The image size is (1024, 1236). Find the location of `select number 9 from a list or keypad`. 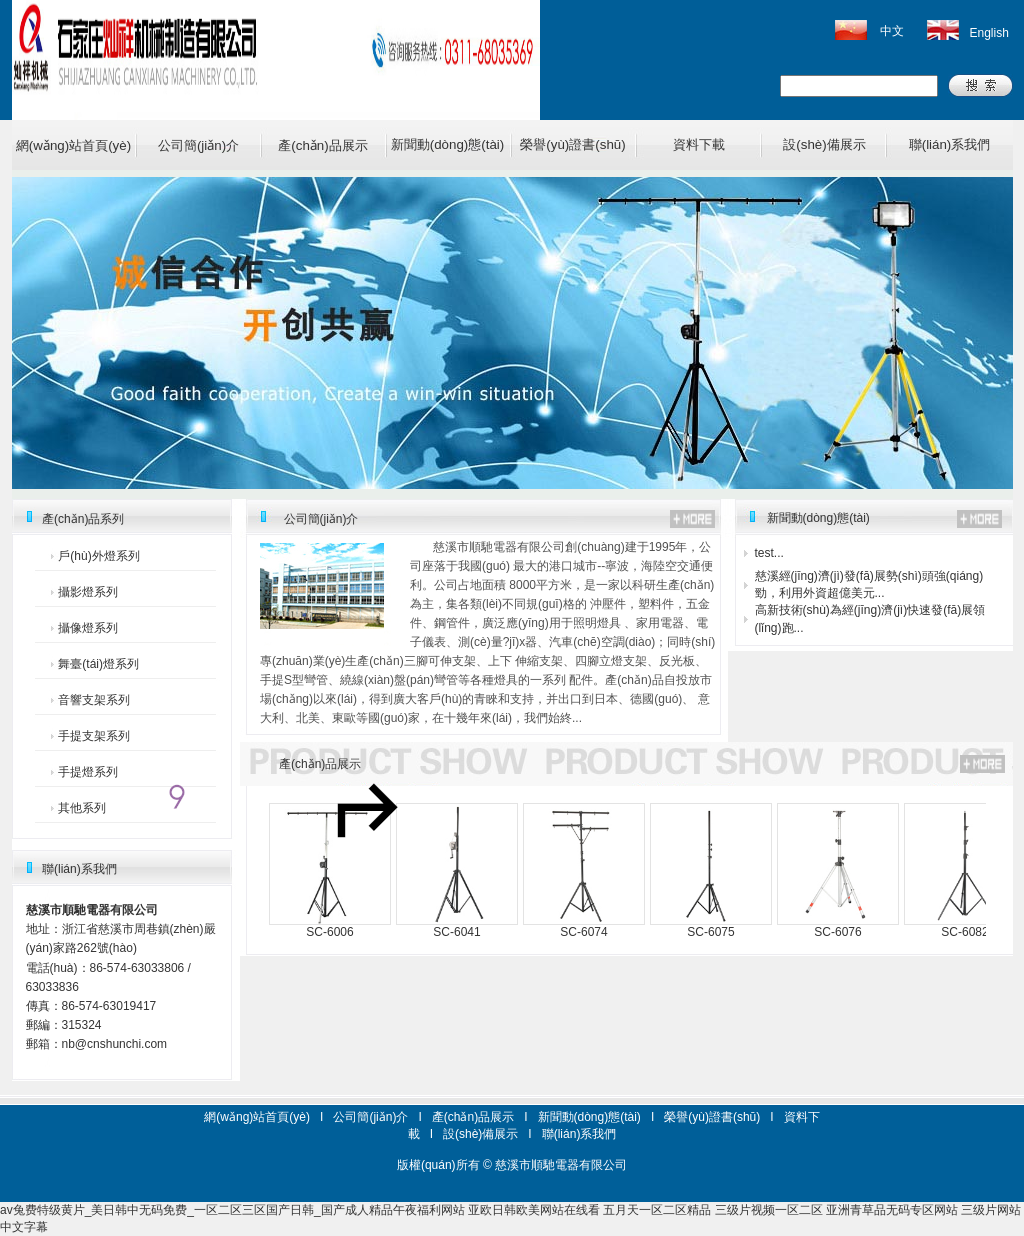

select number 9 from a list or keypad is located at coordinates (177, 797).